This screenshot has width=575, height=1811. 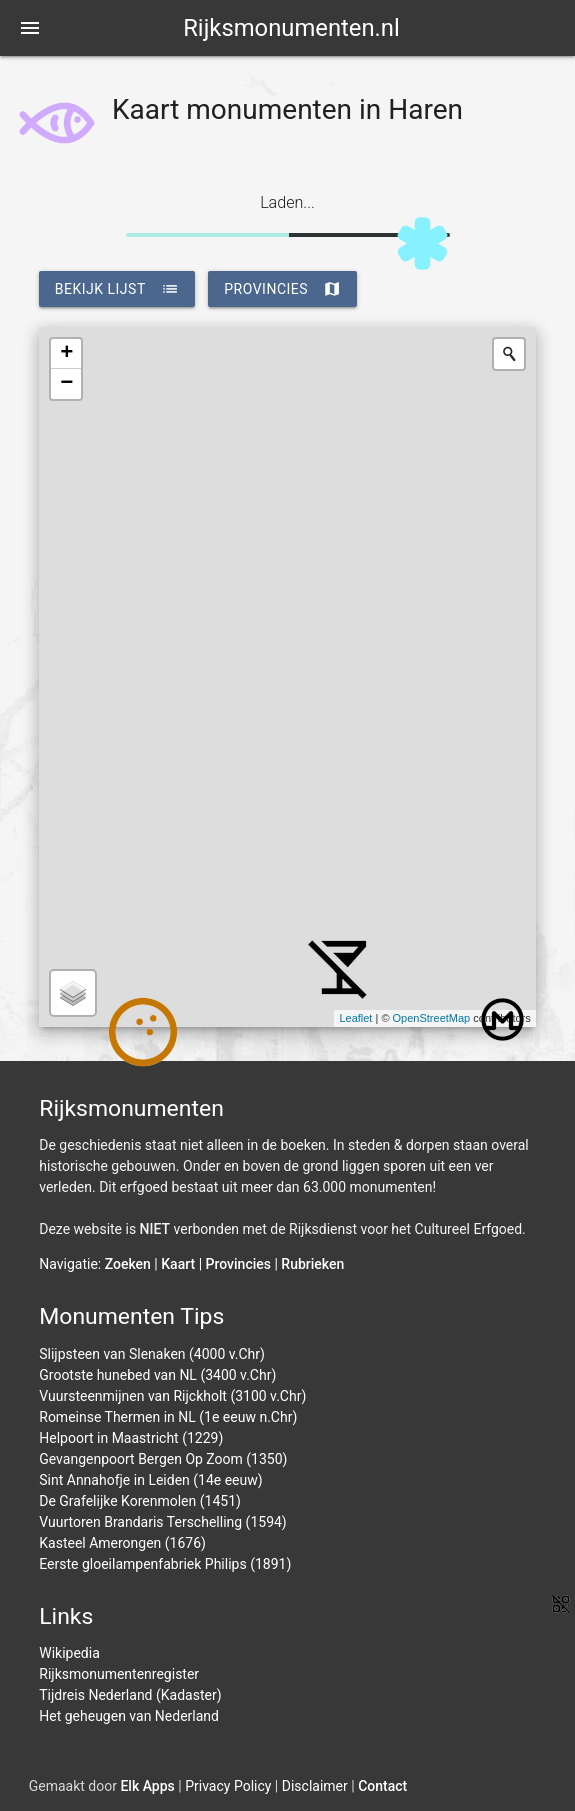 I want to click on QR code scanning is disabled, so click(x=561, y=1604).